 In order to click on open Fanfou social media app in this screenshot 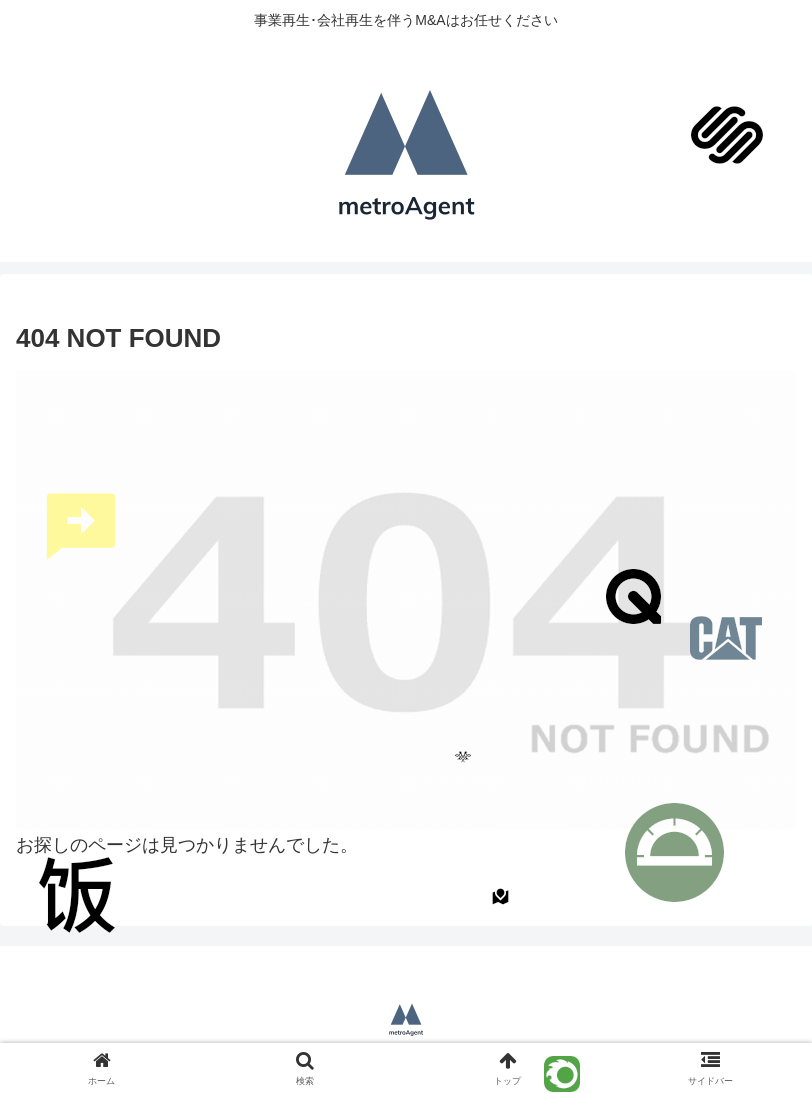, I will do `click(77, 895)`.